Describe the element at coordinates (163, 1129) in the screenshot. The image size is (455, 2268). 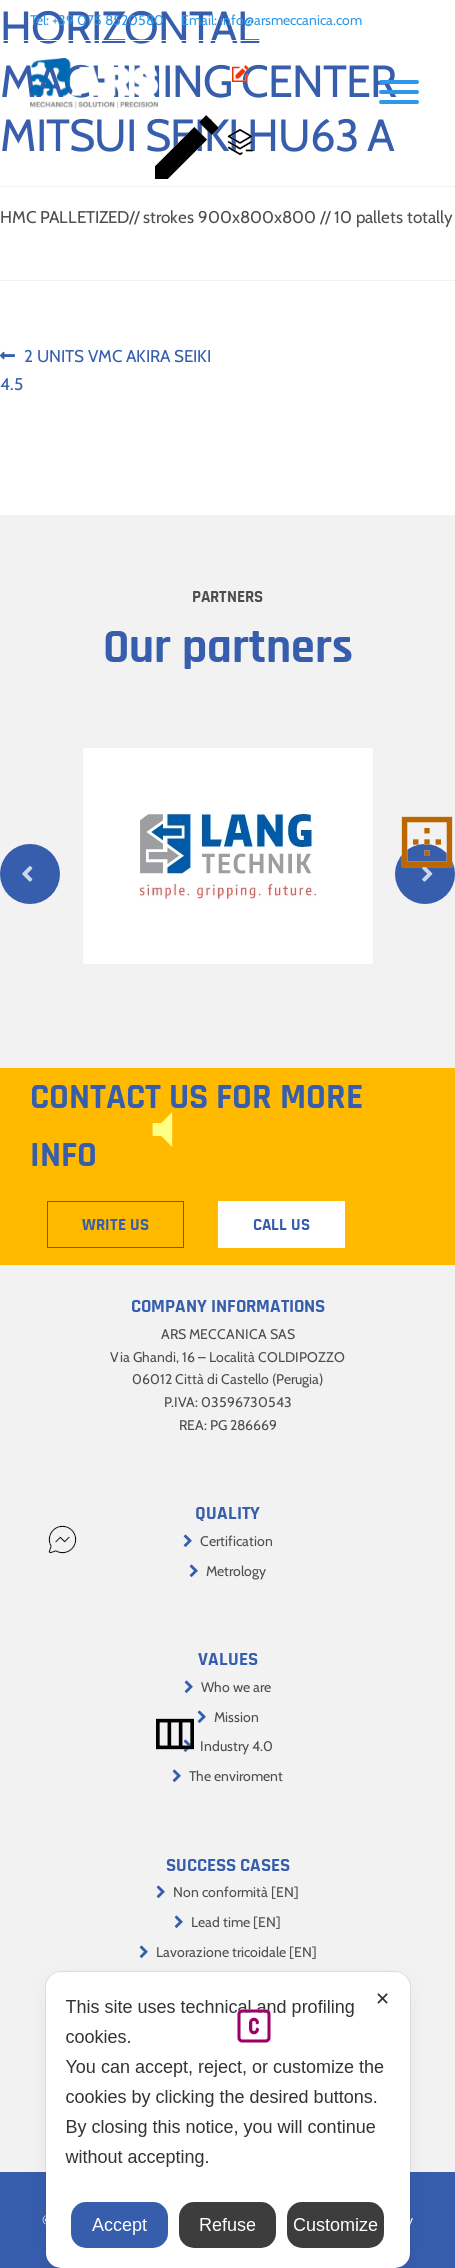
I see `mute audio or sound` at that location.